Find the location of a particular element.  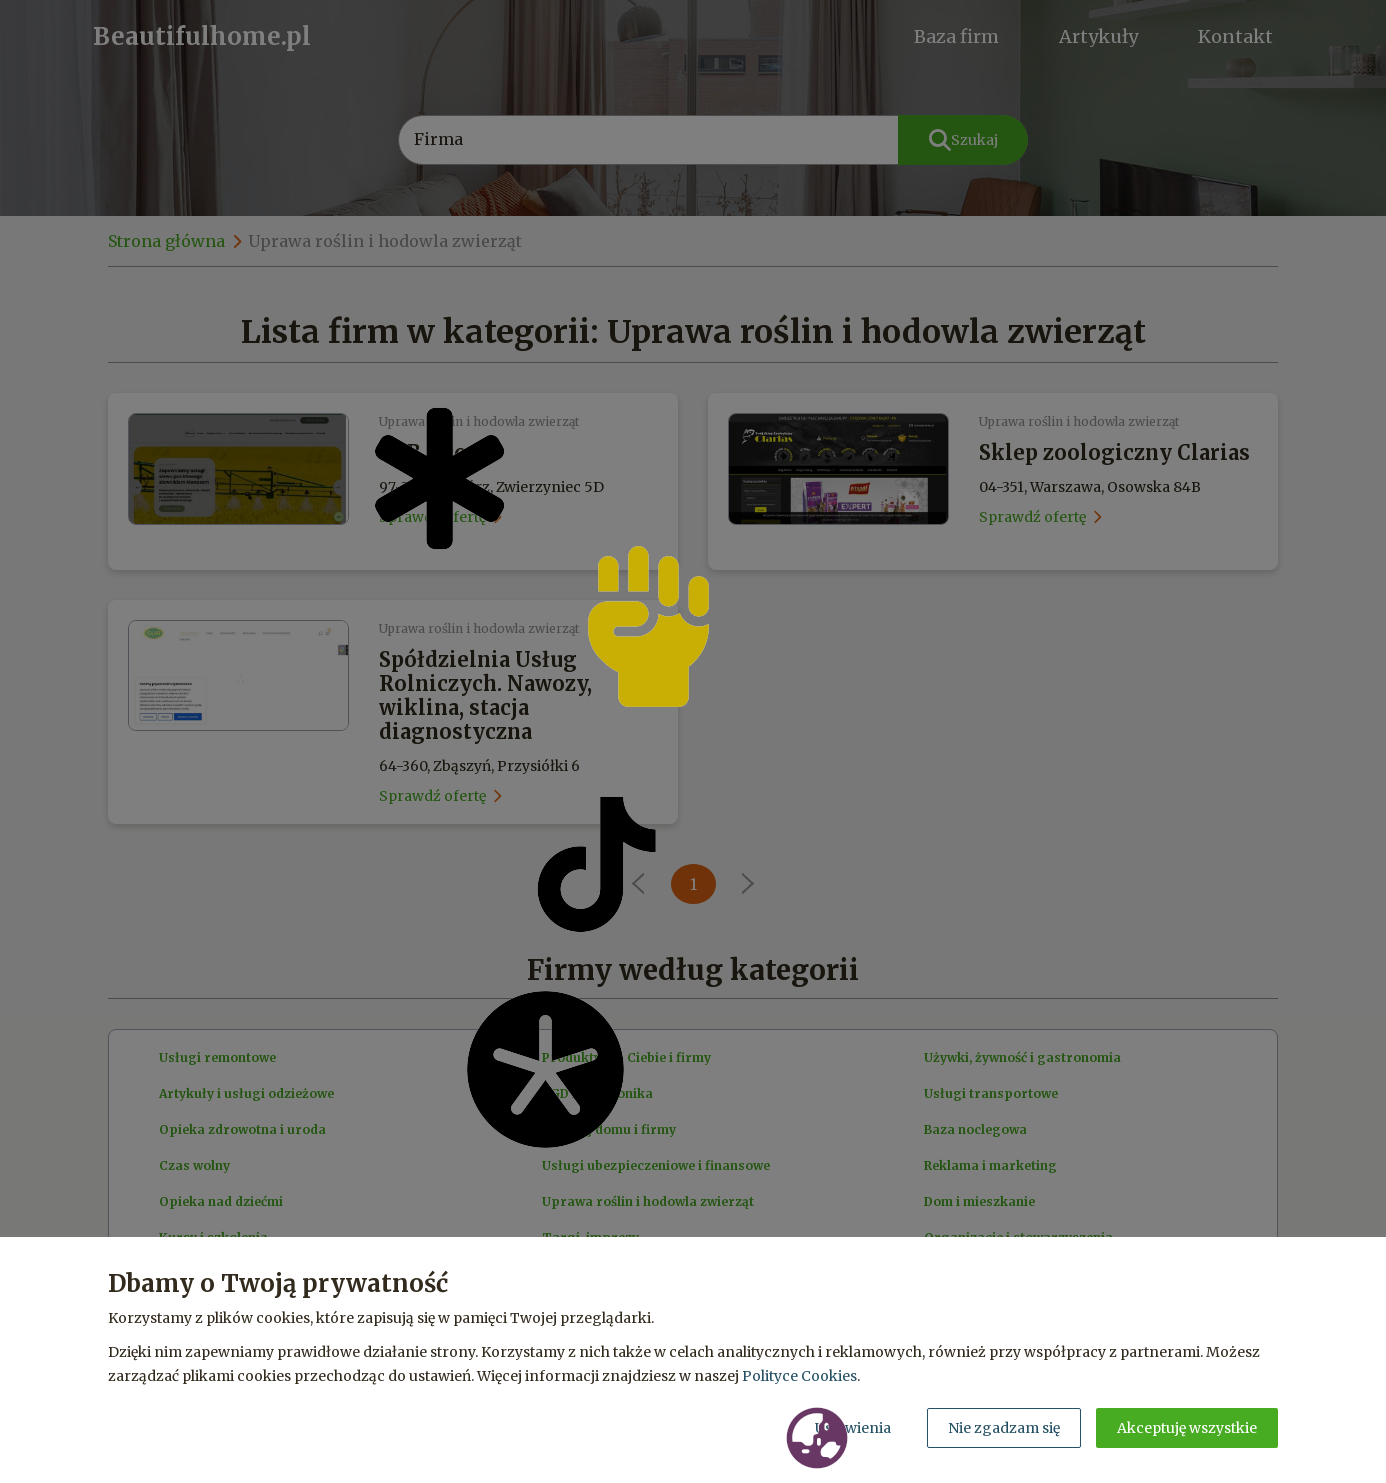

indicates a required field in a form is located at coordinates (545, 1069).